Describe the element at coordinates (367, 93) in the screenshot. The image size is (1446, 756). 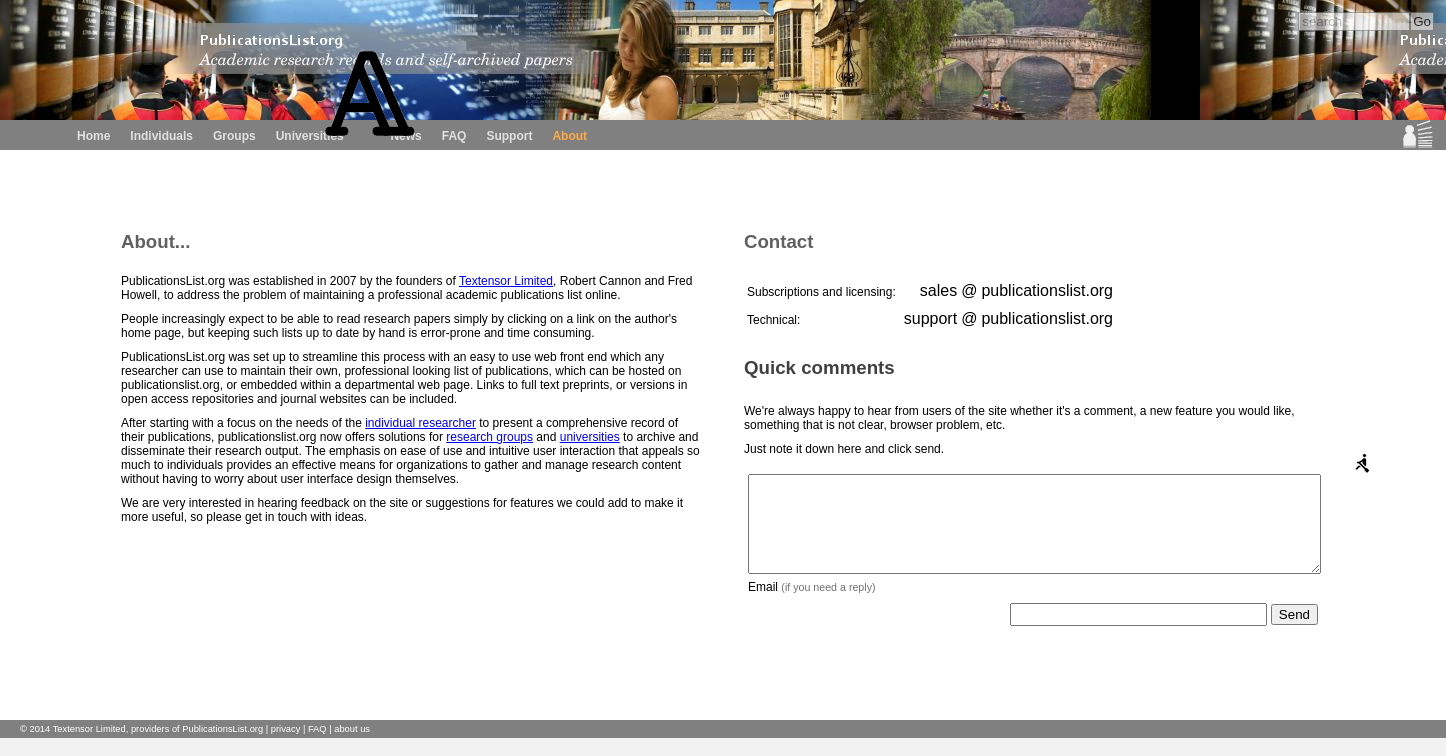
I see `access typography and font settings` at that location.